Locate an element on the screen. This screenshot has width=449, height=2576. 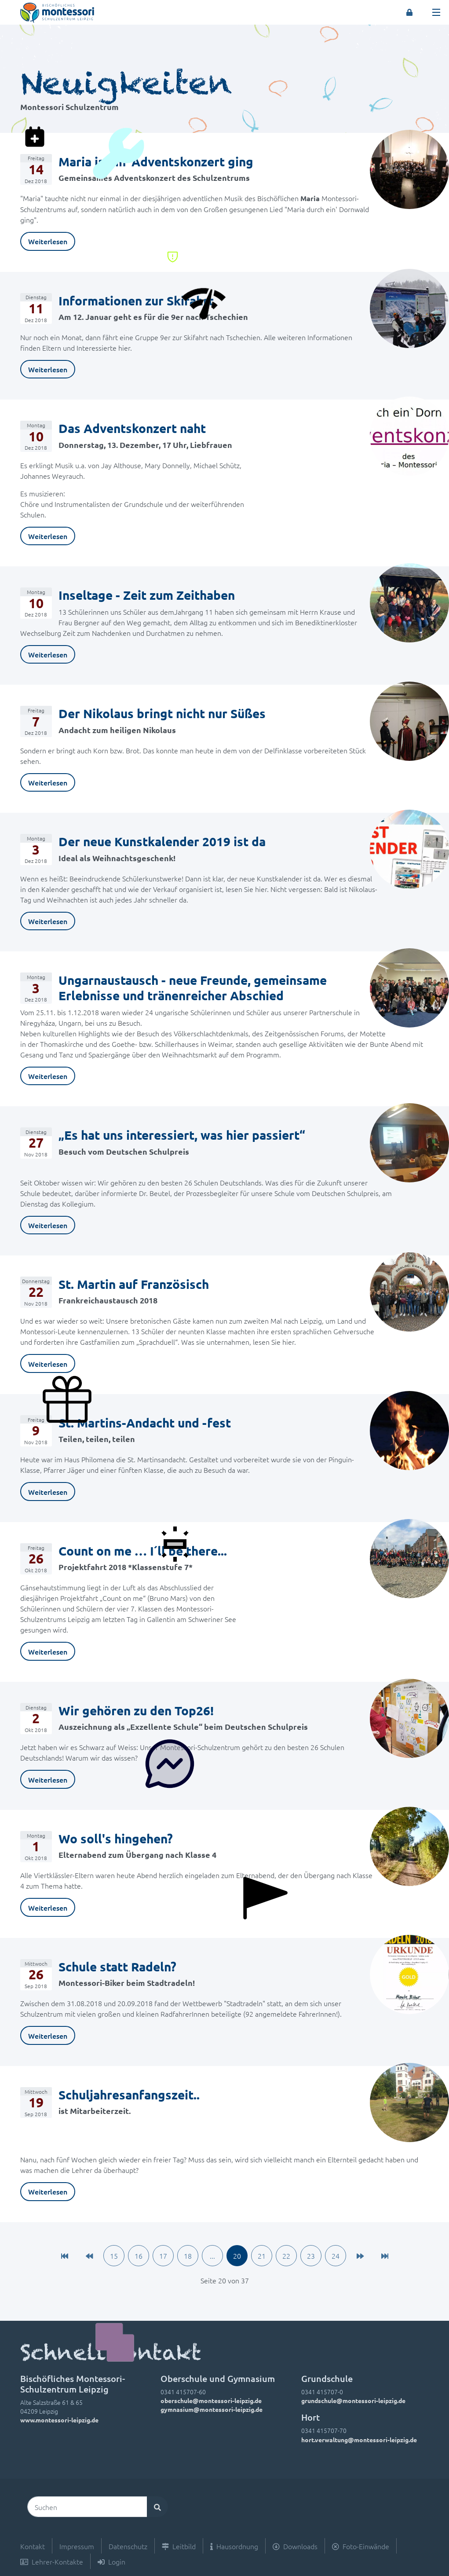
security warning or potential threat detected is located at coordinates (172, 256).